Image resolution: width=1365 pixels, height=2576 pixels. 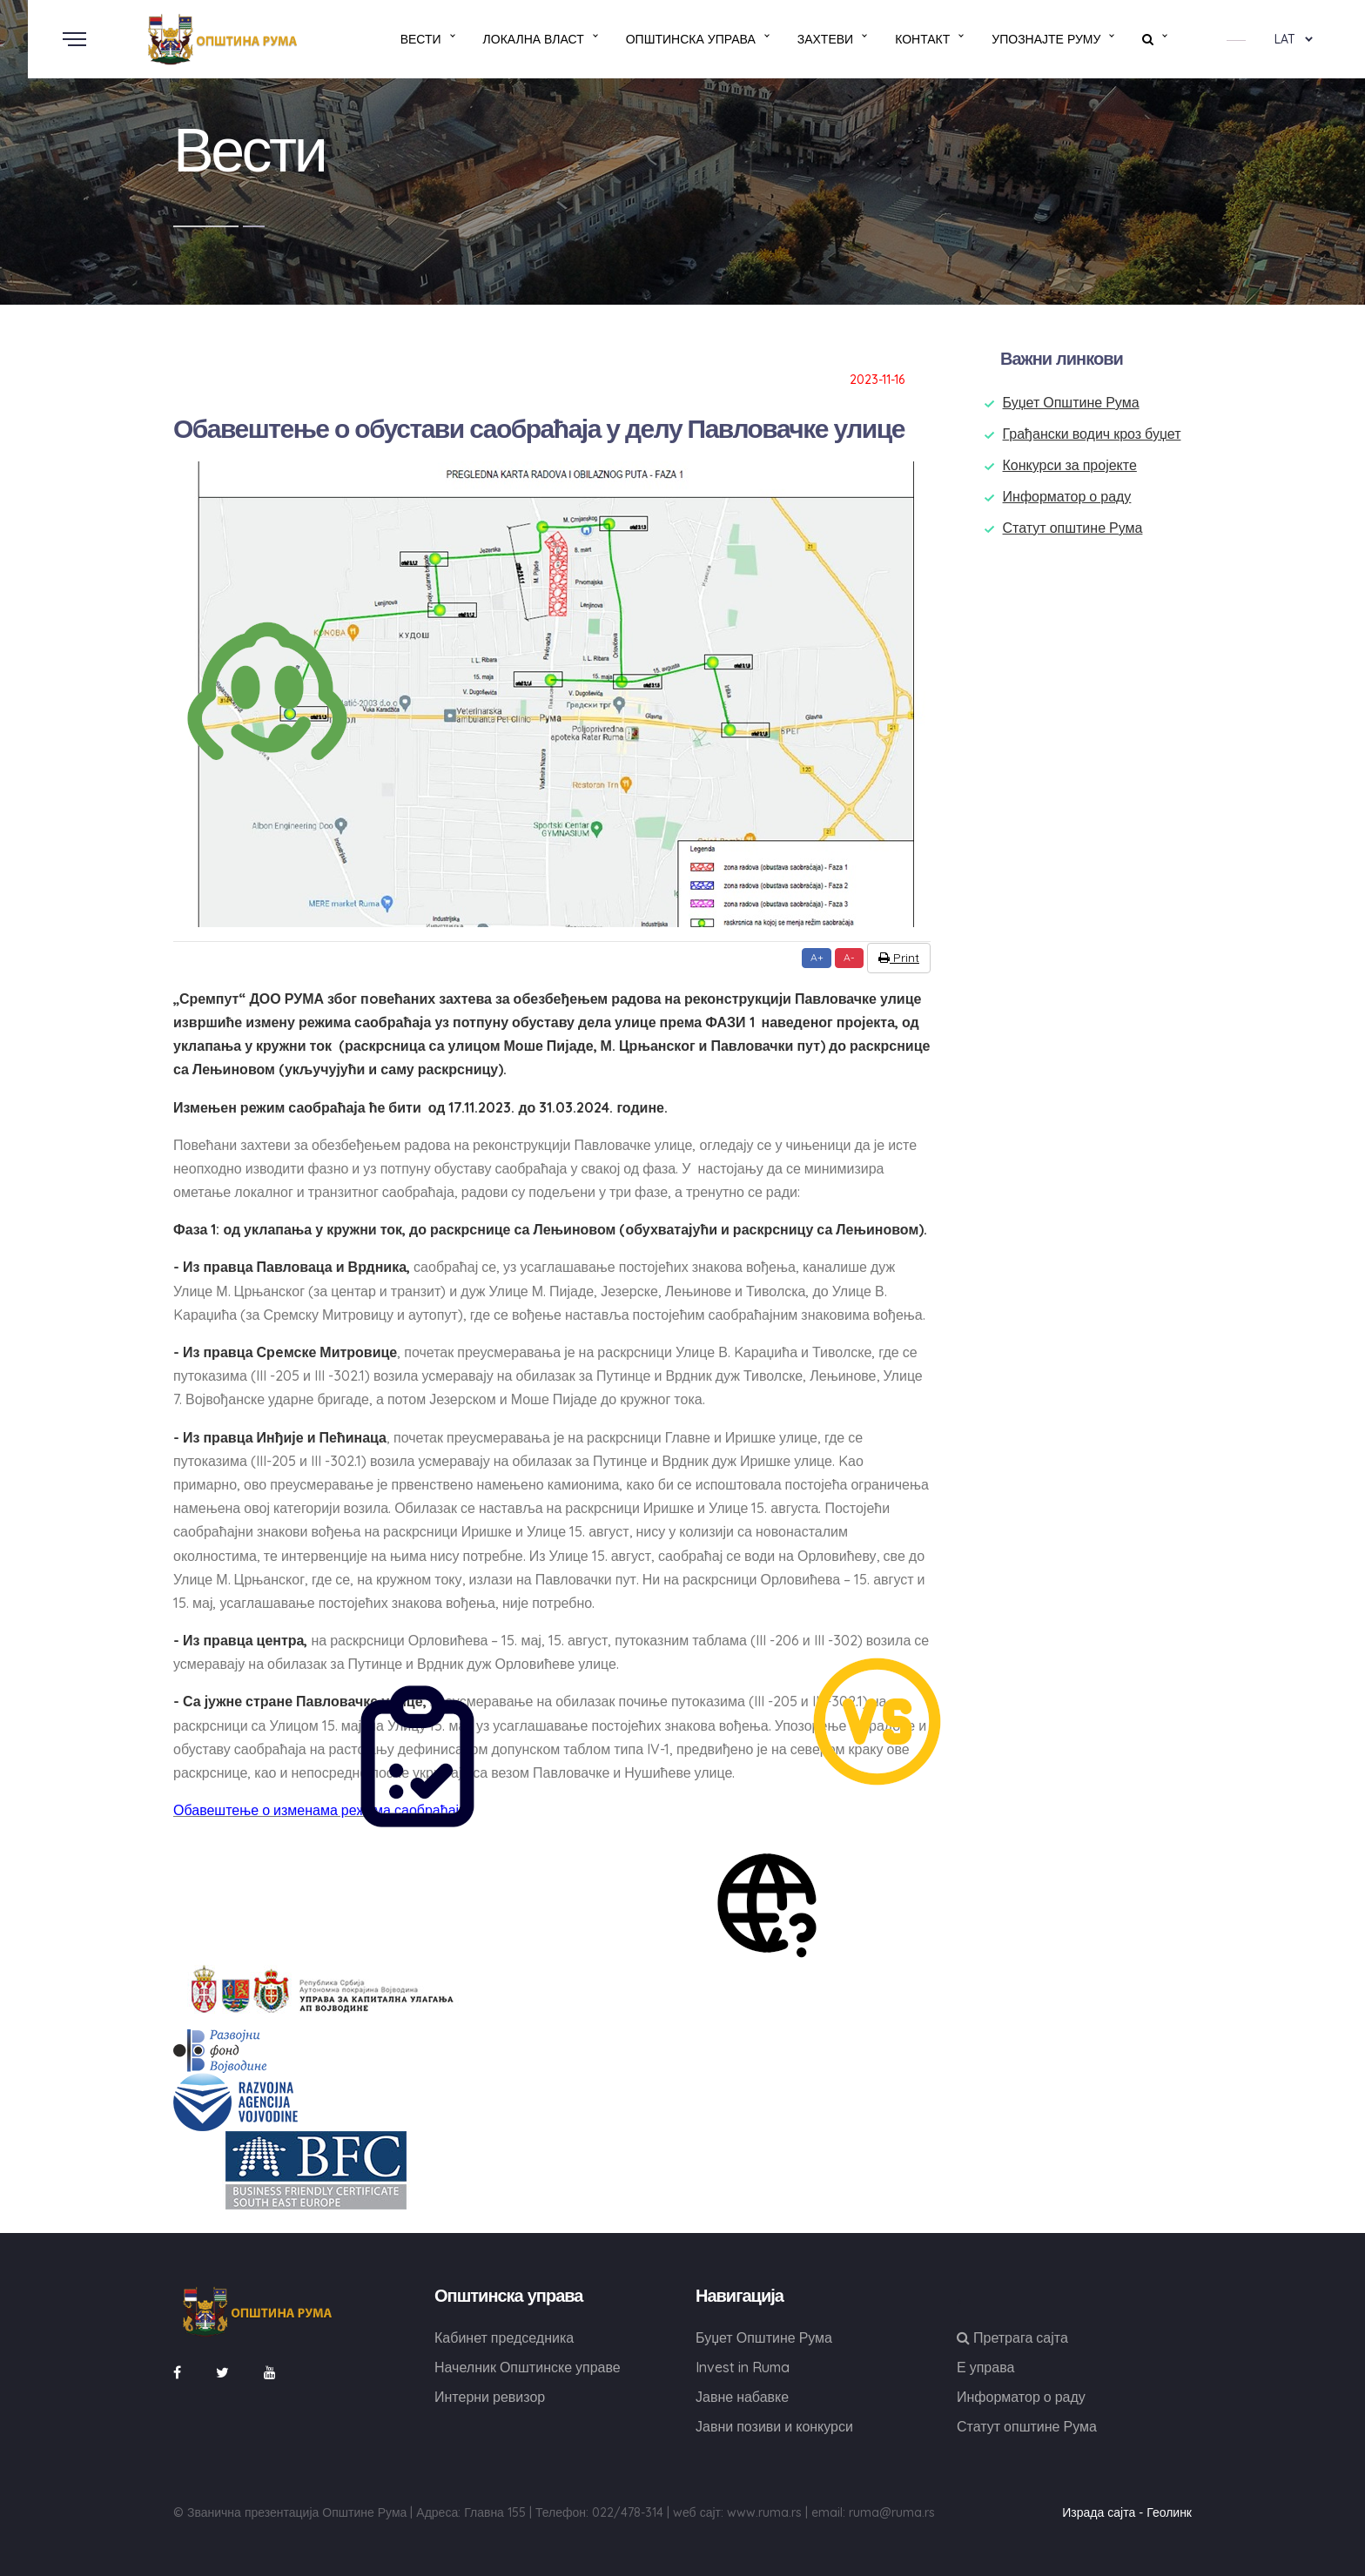 What do you see at coordinates (877, 1721) in the screenshot?
I see `indicates a versus or comparison mode` at bounding box center [877, 1721].